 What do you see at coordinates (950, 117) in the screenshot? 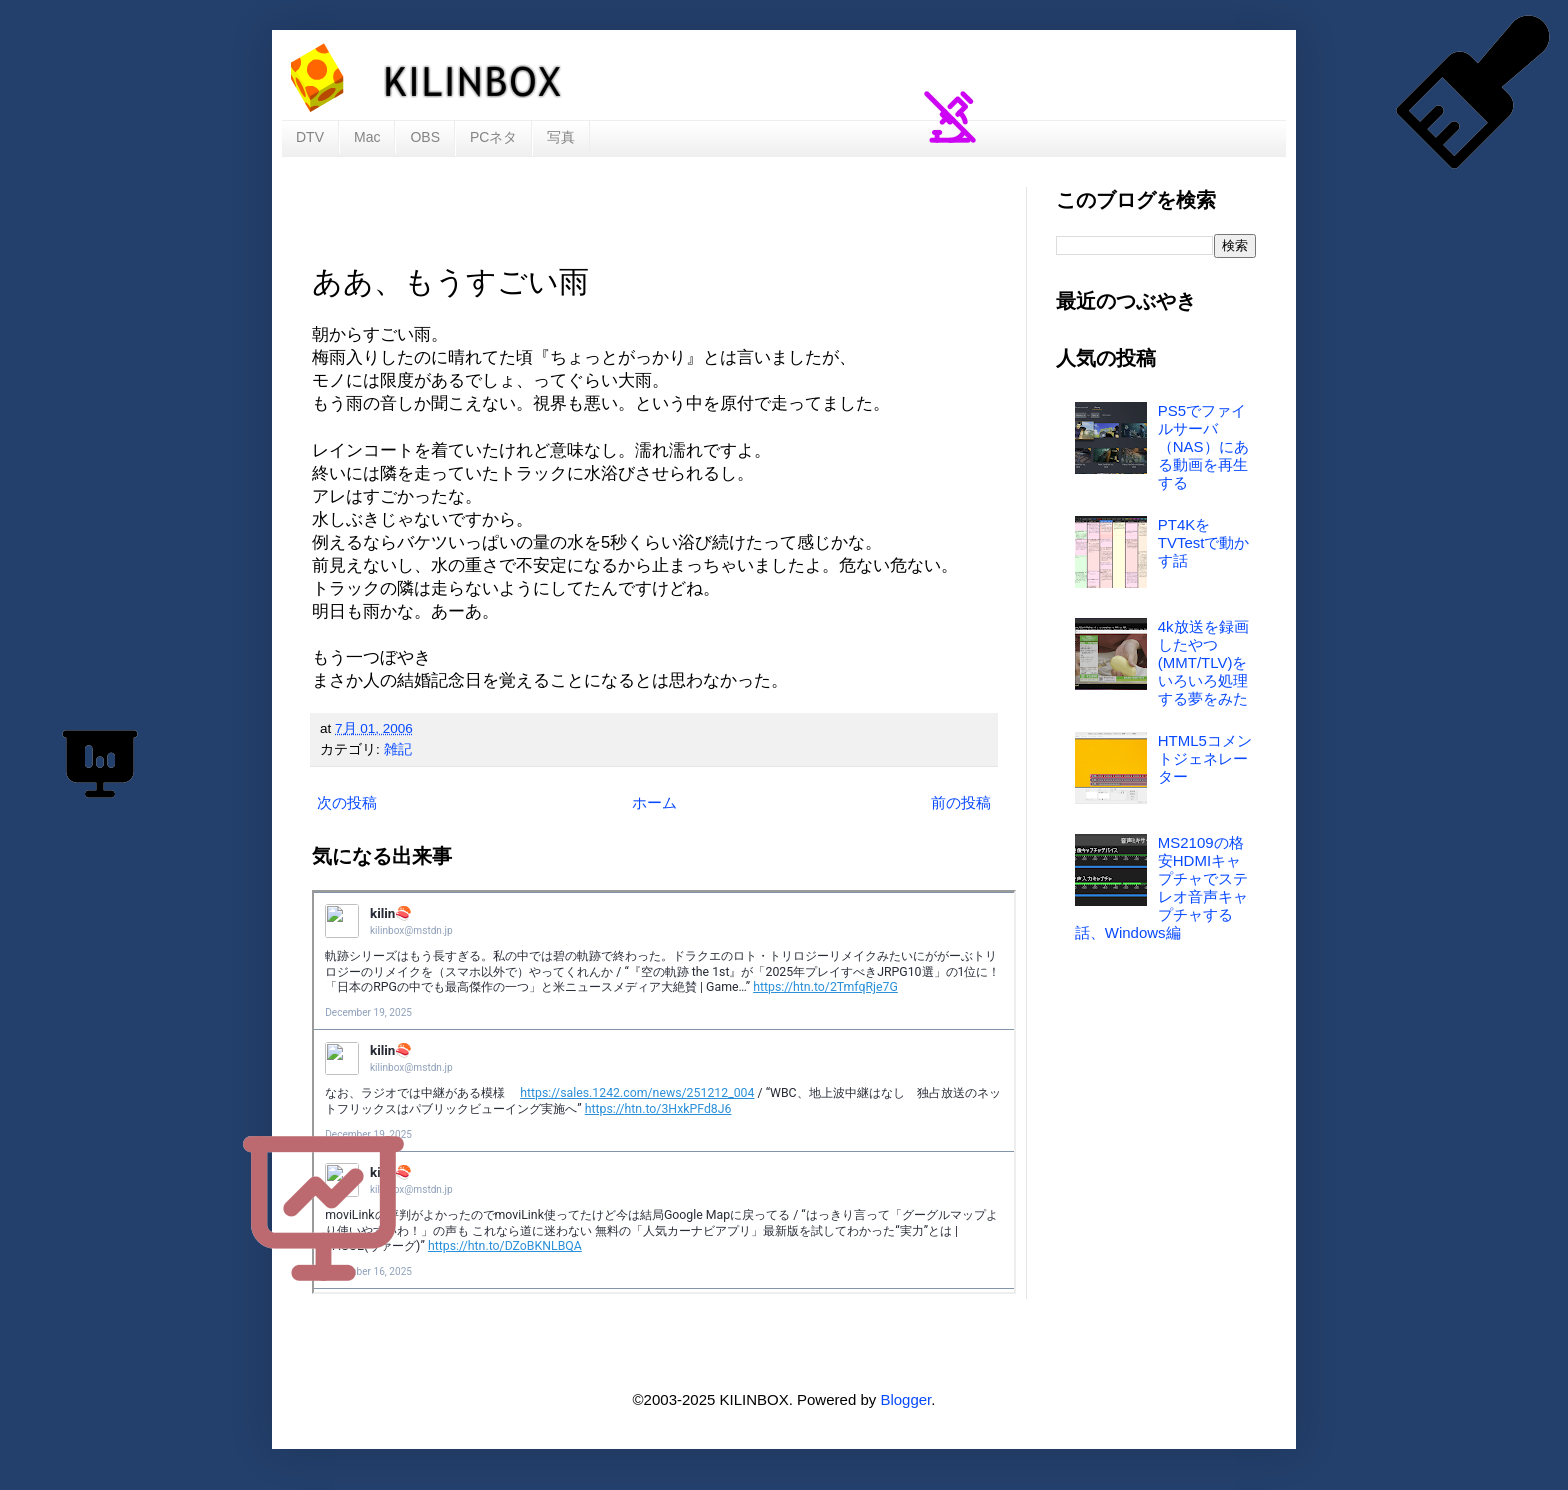
I see `microscope feature disabled` at bounding box center [950, 117].